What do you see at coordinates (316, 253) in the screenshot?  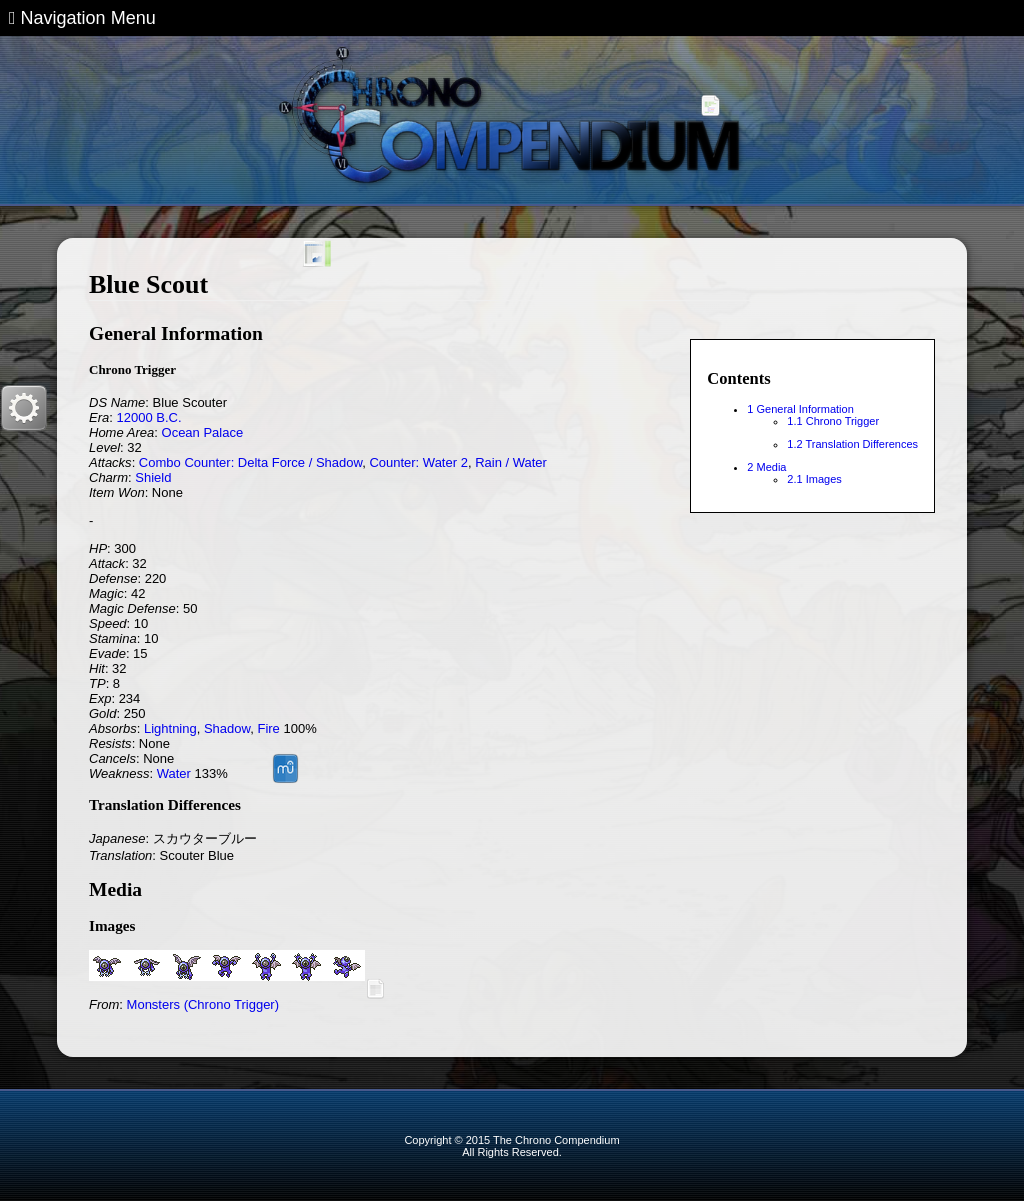 I see `spreadsheet template file type` at bounding box center [316, 253].